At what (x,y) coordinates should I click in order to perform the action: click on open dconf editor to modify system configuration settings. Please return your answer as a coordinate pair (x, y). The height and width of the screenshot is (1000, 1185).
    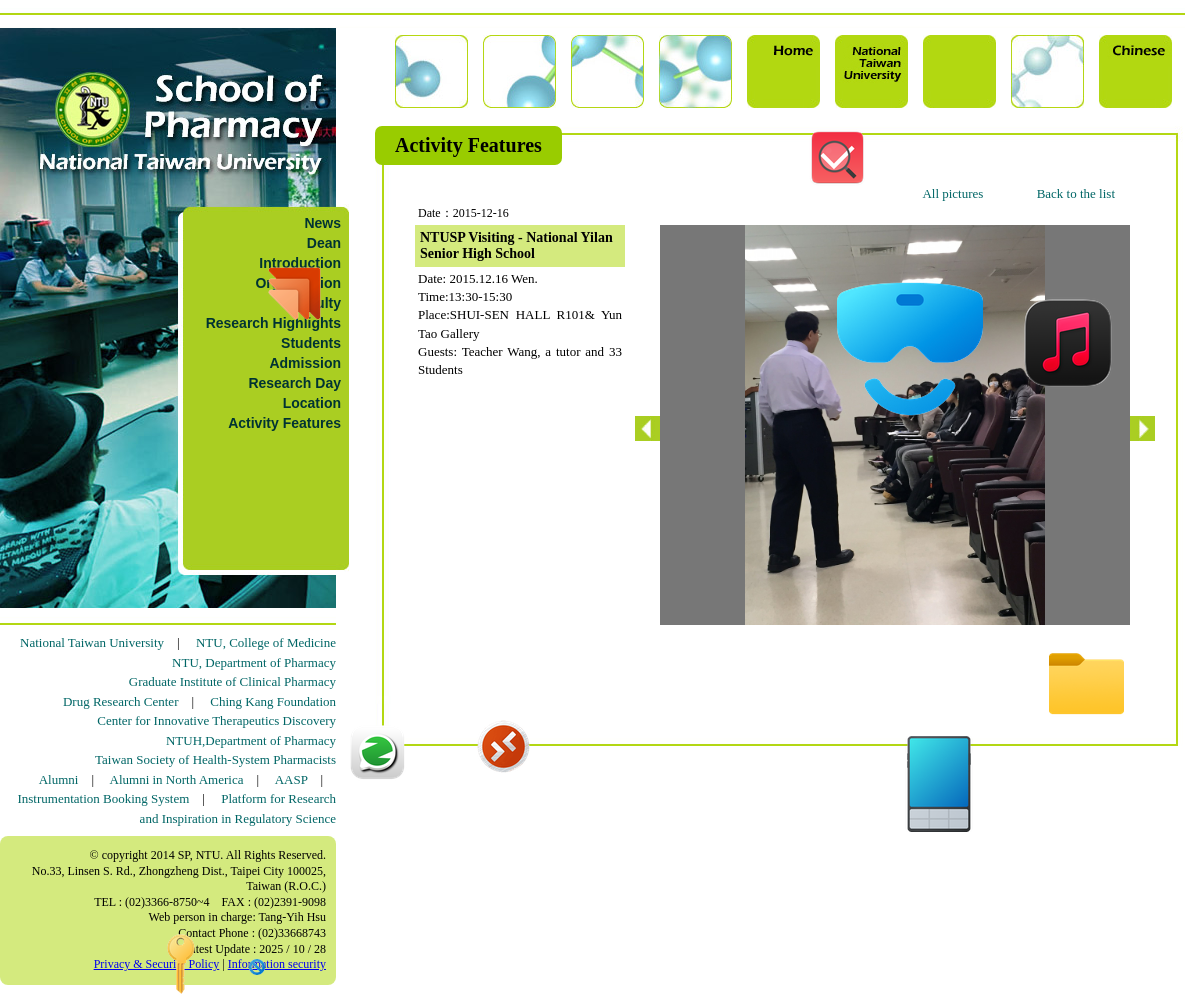
    Looking at the image, I should click on (837, 157).